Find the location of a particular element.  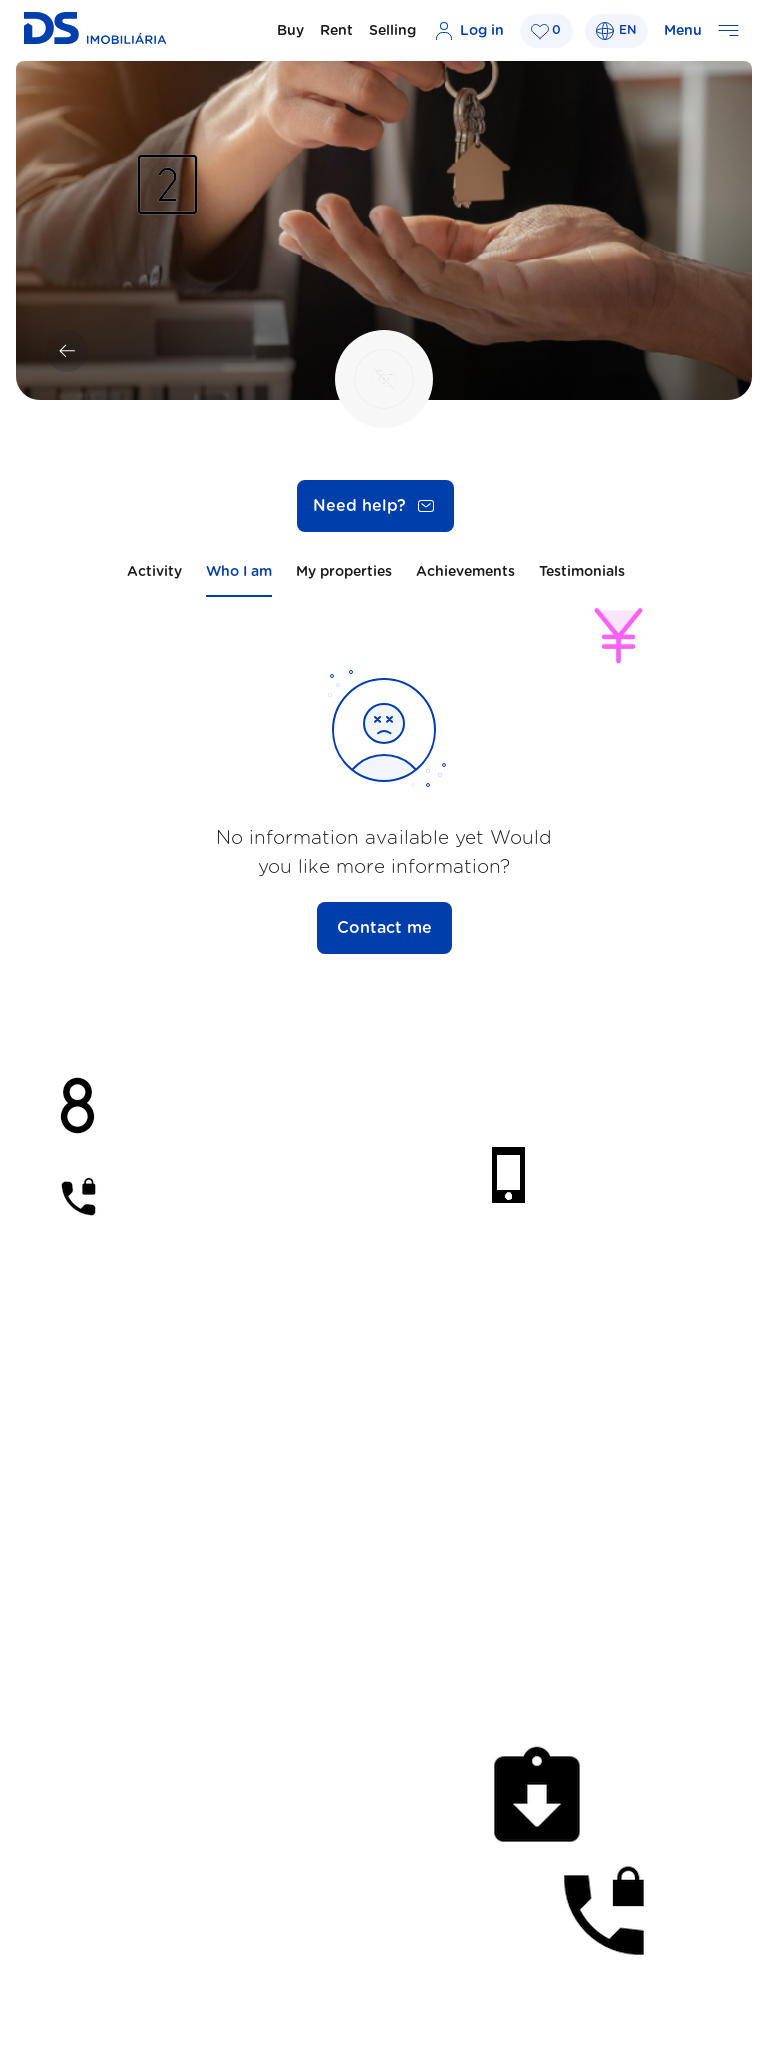

indicates mobile device or smartphone is located at coordinates (510, 1175).